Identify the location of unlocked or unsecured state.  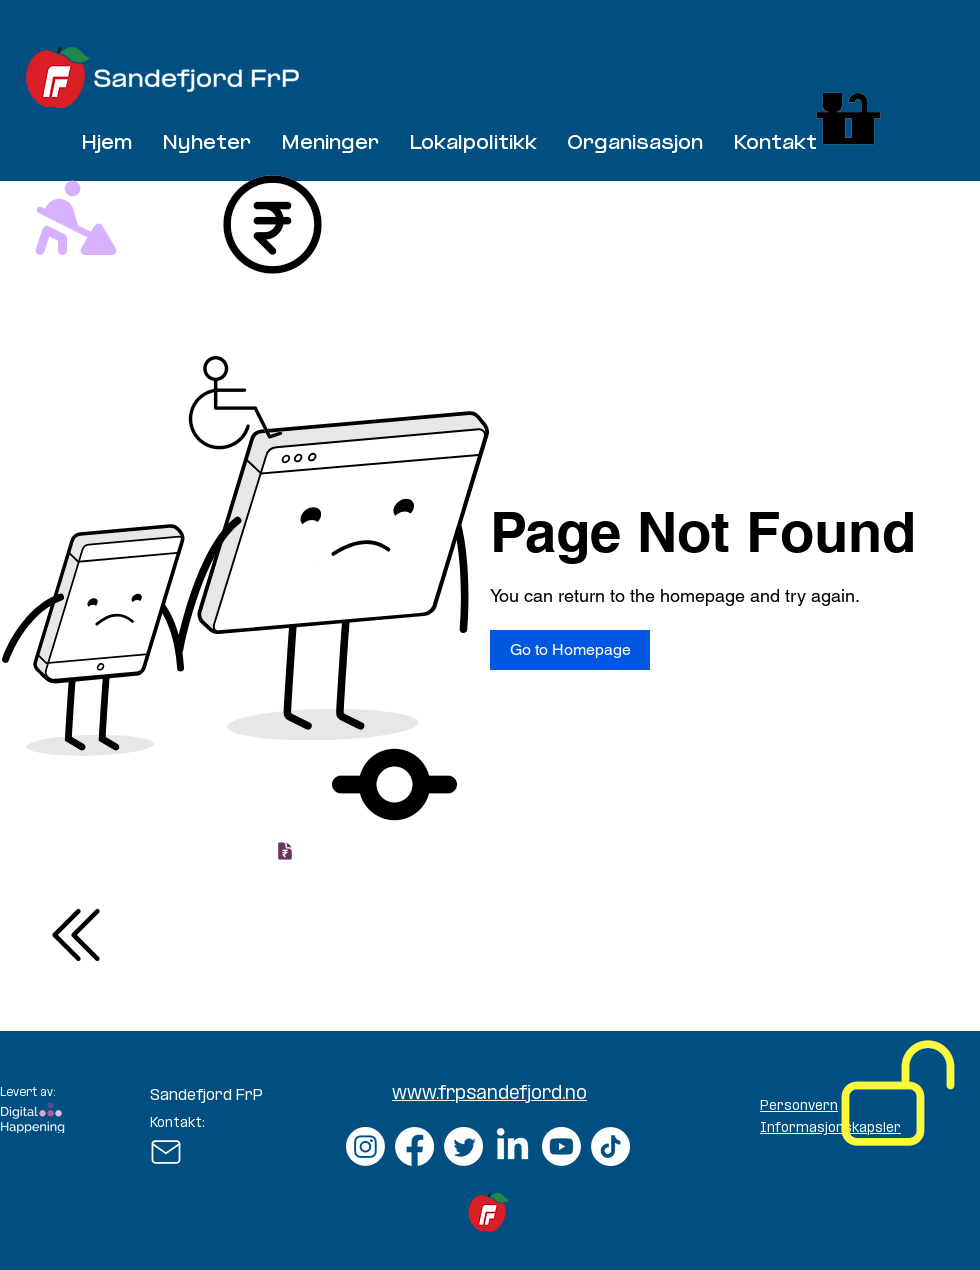
(898, 1093).